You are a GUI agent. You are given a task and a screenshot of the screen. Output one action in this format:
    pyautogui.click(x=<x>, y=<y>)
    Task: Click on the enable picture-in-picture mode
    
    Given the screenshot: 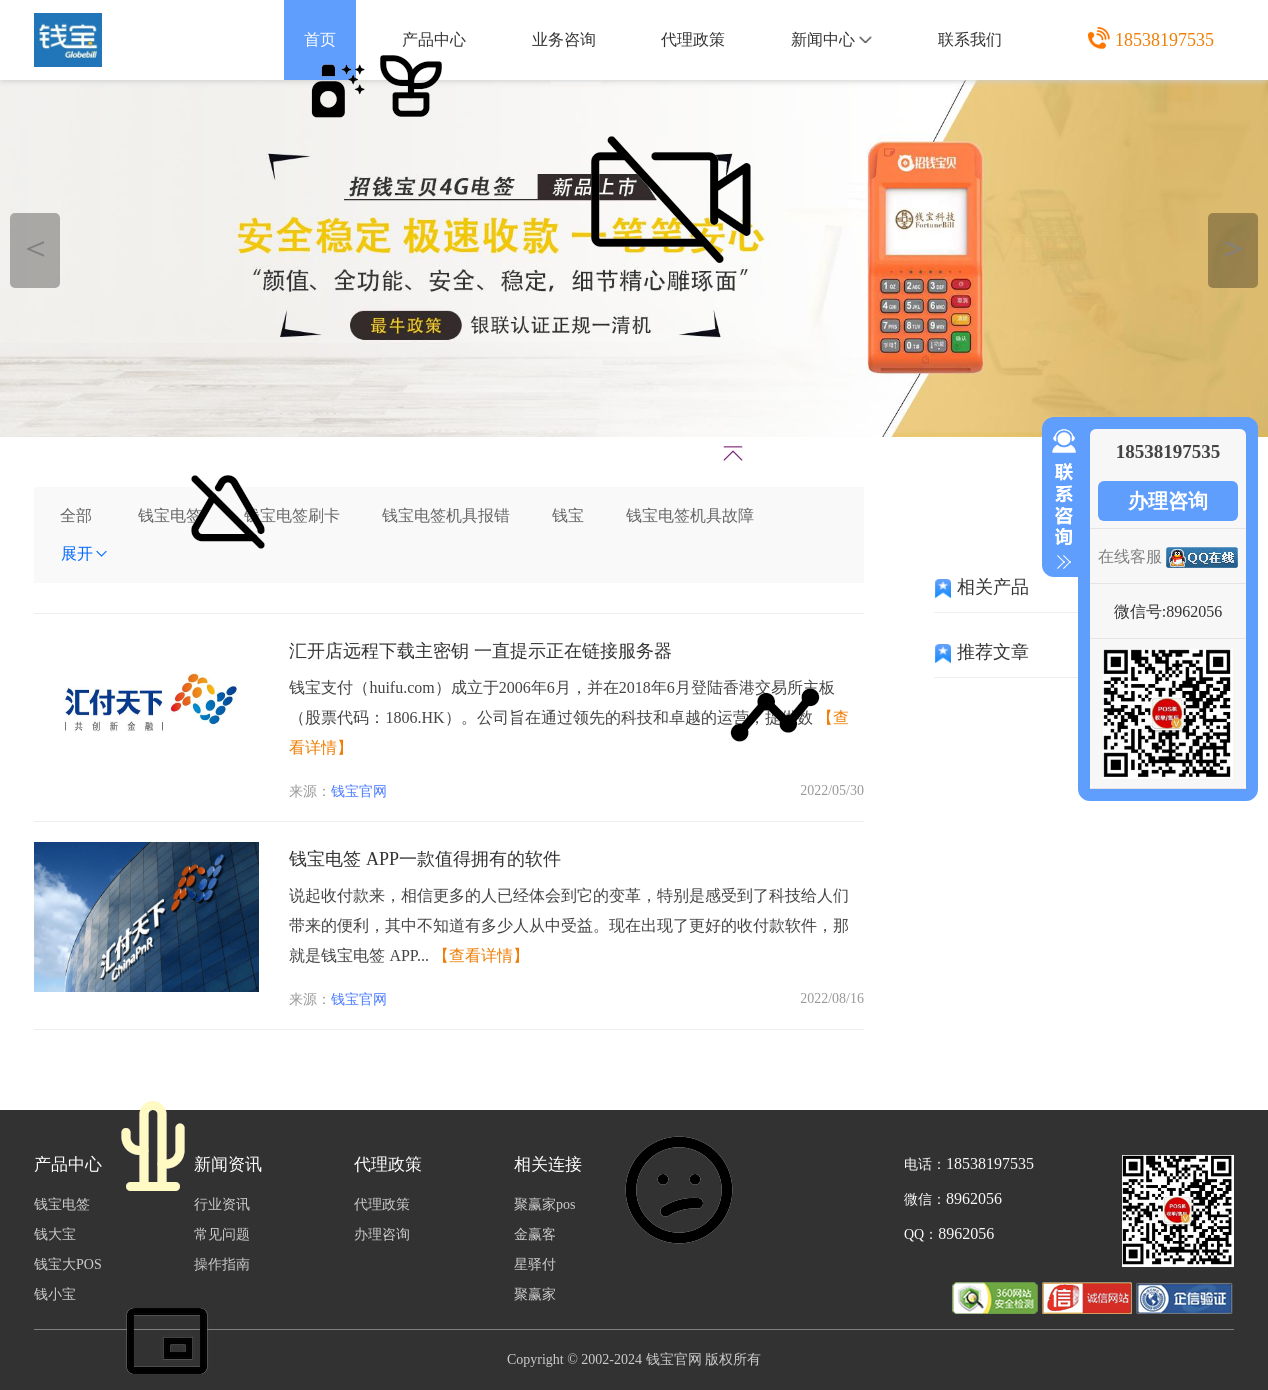 What is the action you would take?
    pyautogui.click(x=167, y=1341)
    